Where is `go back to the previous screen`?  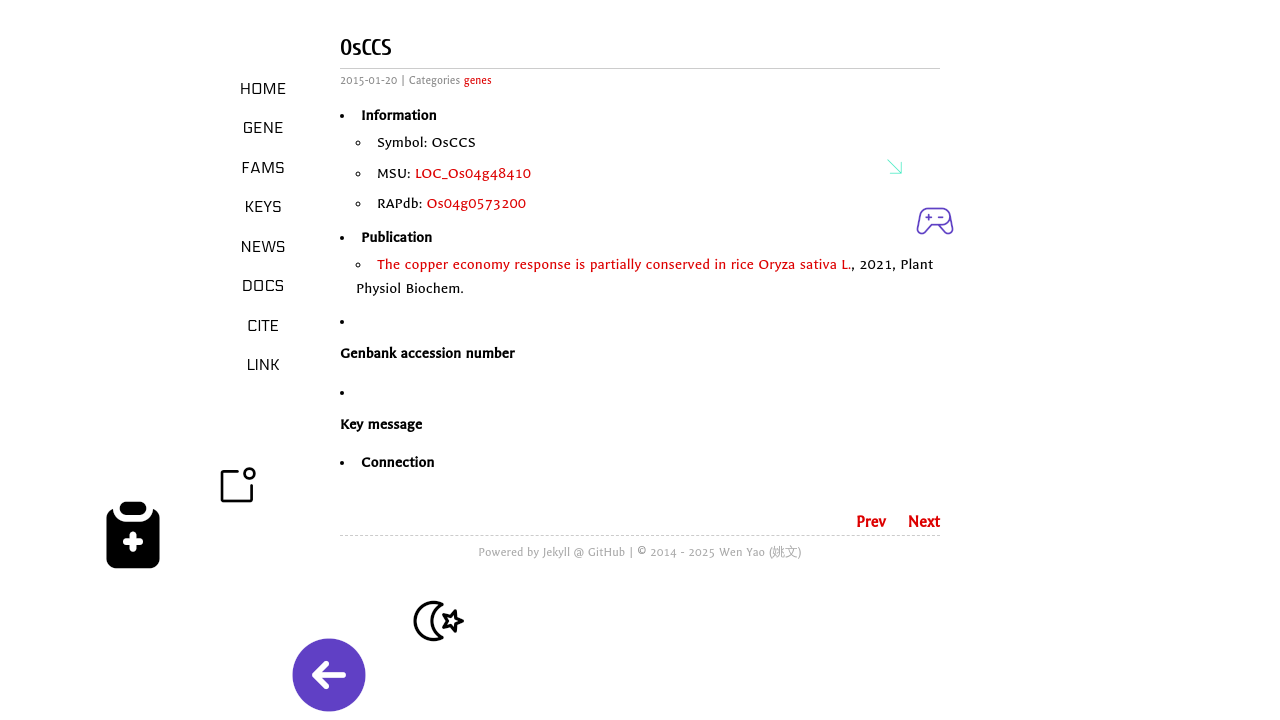 go back to the previous screen is located at coordinates (329, 675).